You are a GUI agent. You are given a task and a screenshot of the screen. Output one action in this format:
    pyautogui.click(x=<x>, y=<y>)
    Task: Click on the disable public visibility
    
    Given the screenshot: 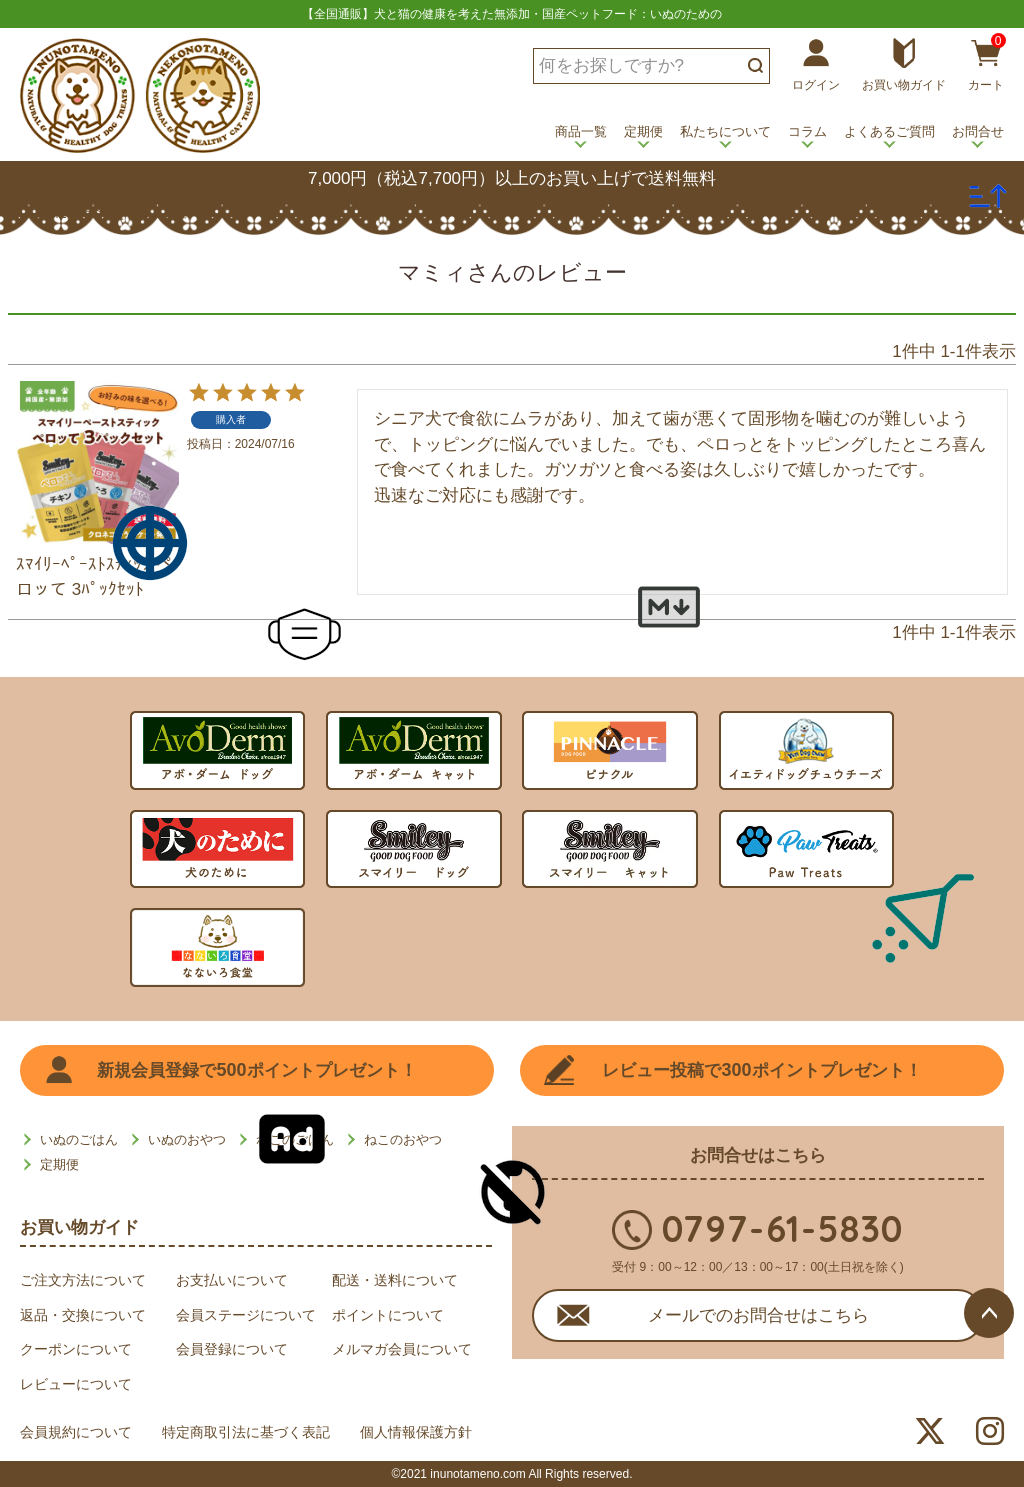 What is the action you would take?
    pyautogui.click(x=513, y=1192)
    